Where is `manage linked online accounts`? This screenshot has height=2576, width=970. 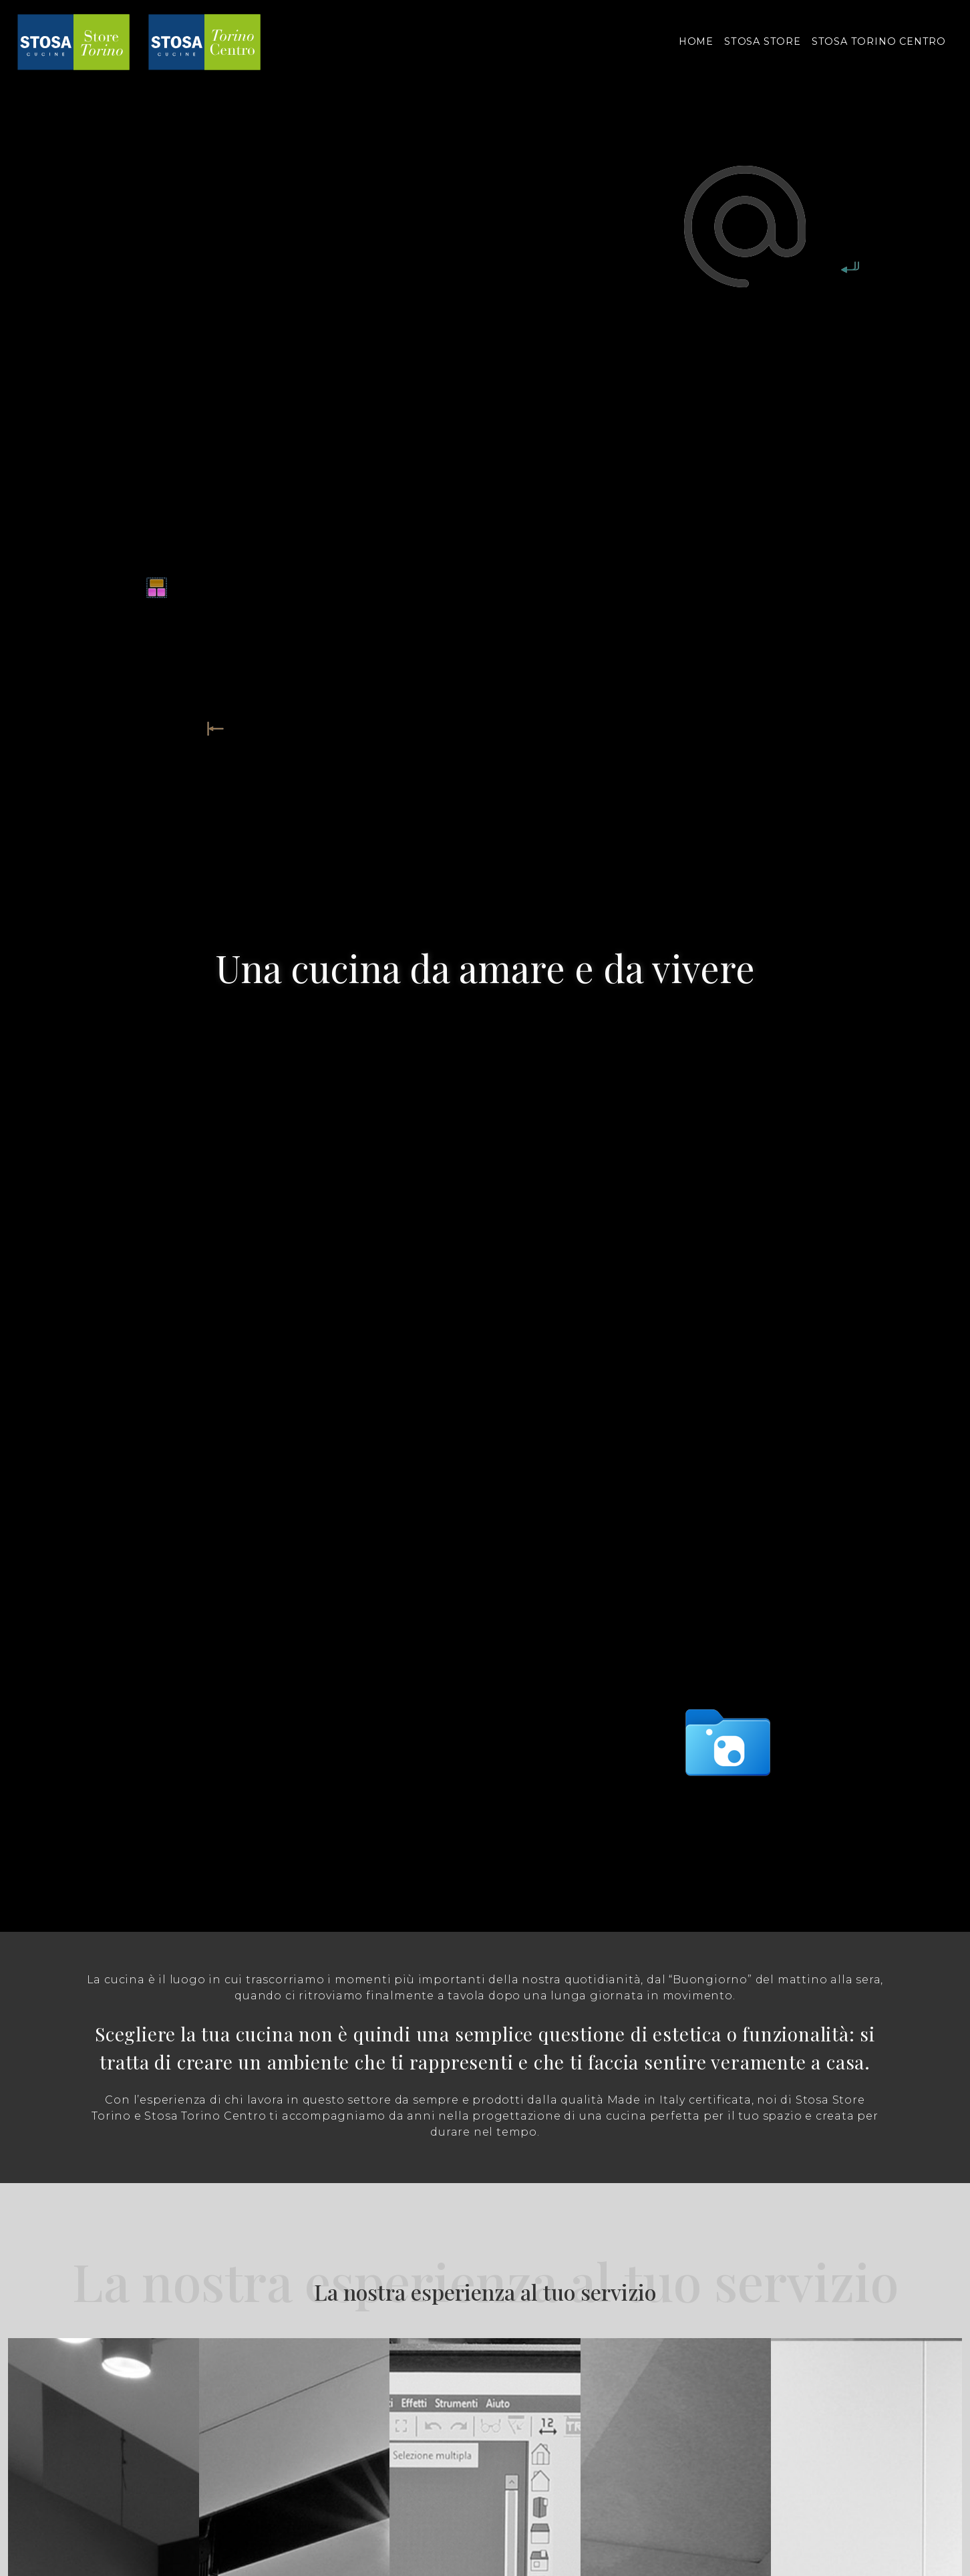 manage linked online accounts is located at coordinates (745, 227).